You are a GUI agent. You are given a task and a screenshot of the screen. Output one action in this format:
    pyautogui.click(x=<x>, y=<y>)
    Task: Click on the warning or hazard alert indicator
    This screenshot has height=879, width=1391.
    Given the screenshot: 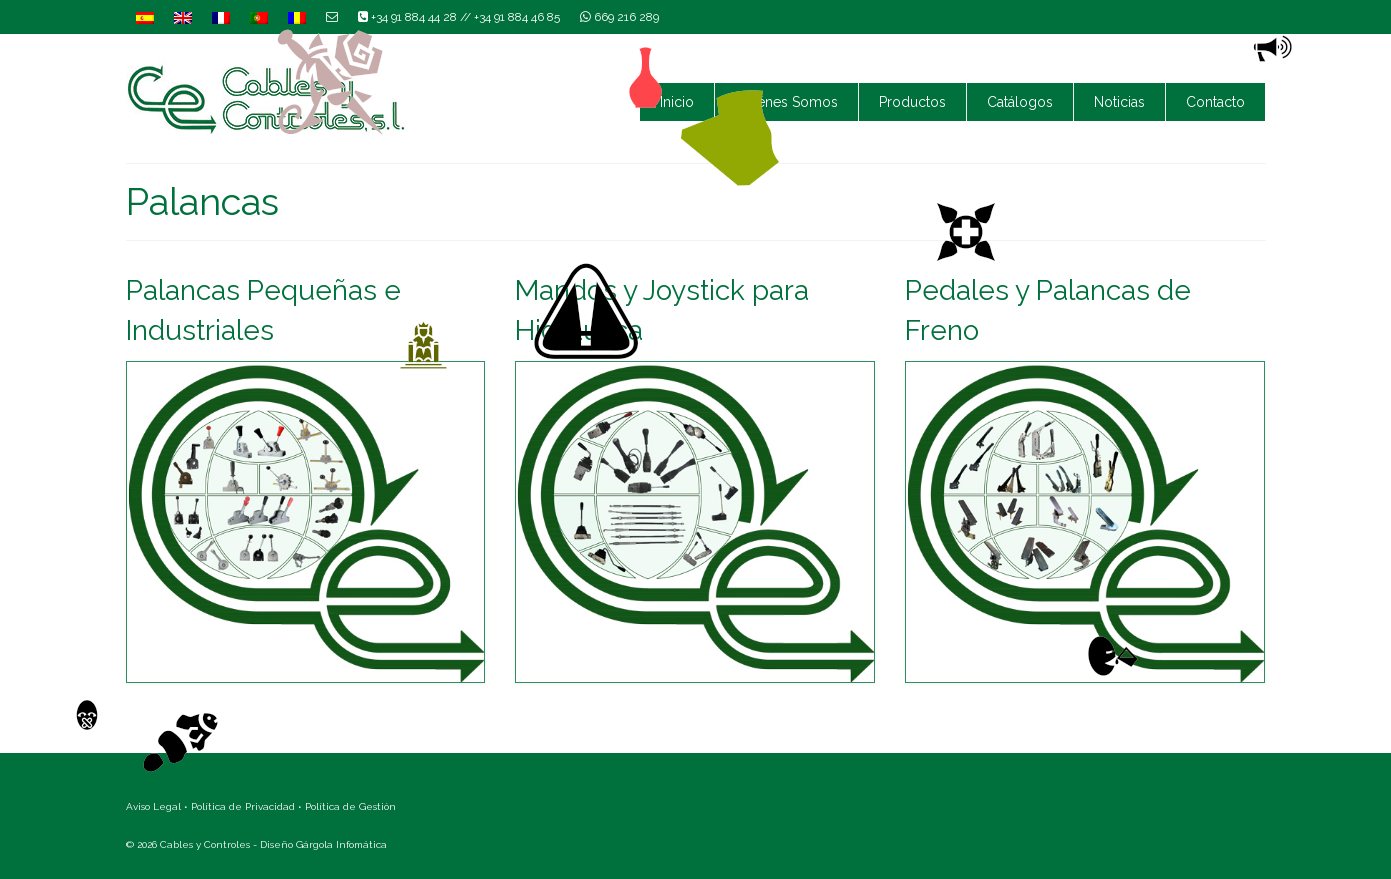 What is the action you would take?
    pyautogui.click(x=586, y=312)
    